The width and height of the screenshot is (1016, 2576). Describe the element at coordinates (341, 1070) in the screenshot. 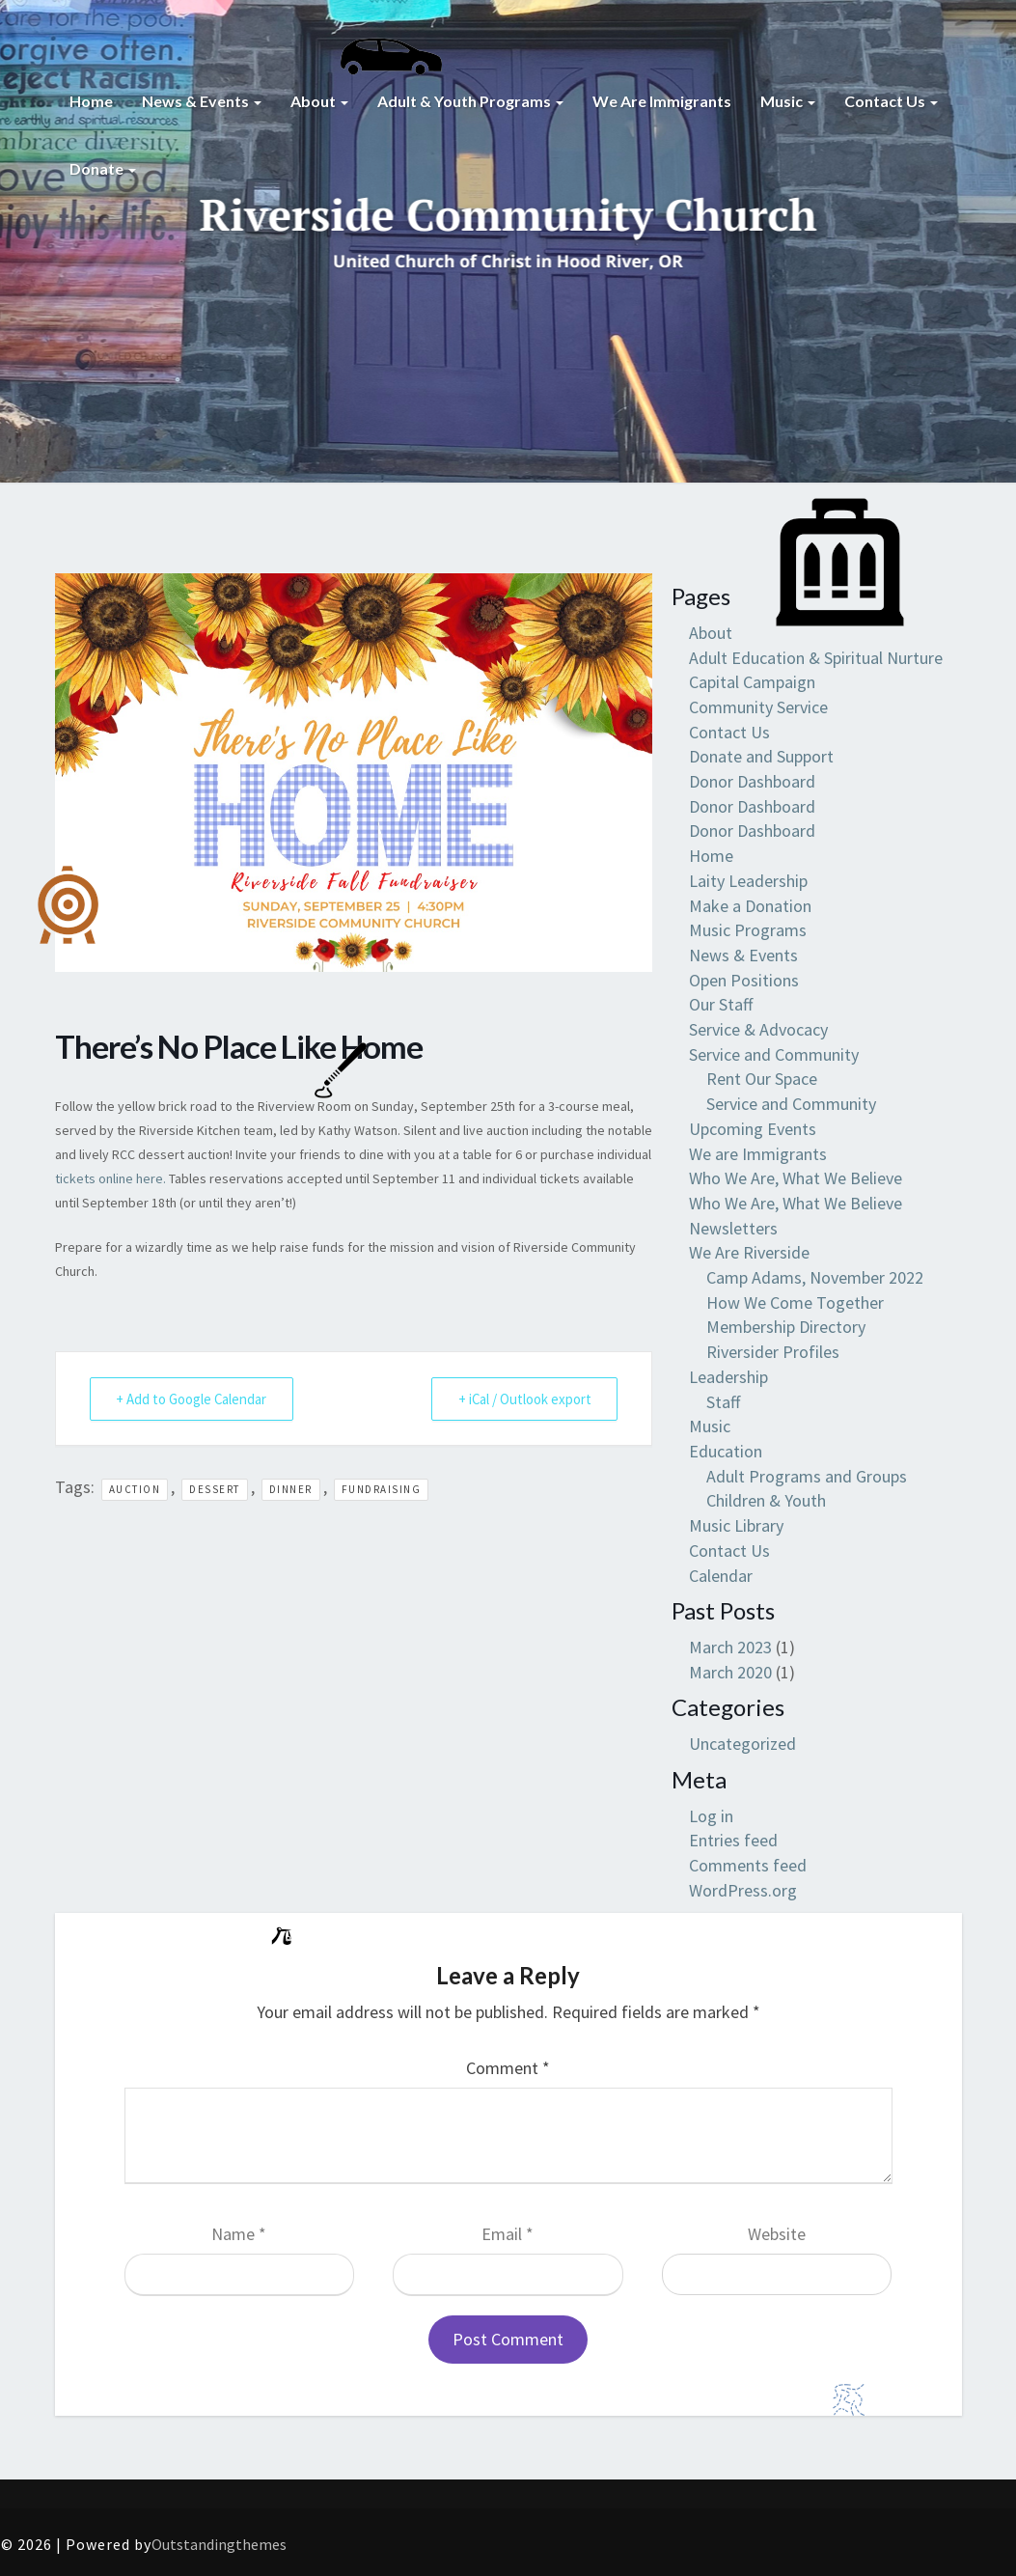

I see `relay baton item in a racing or sports game` at that location.